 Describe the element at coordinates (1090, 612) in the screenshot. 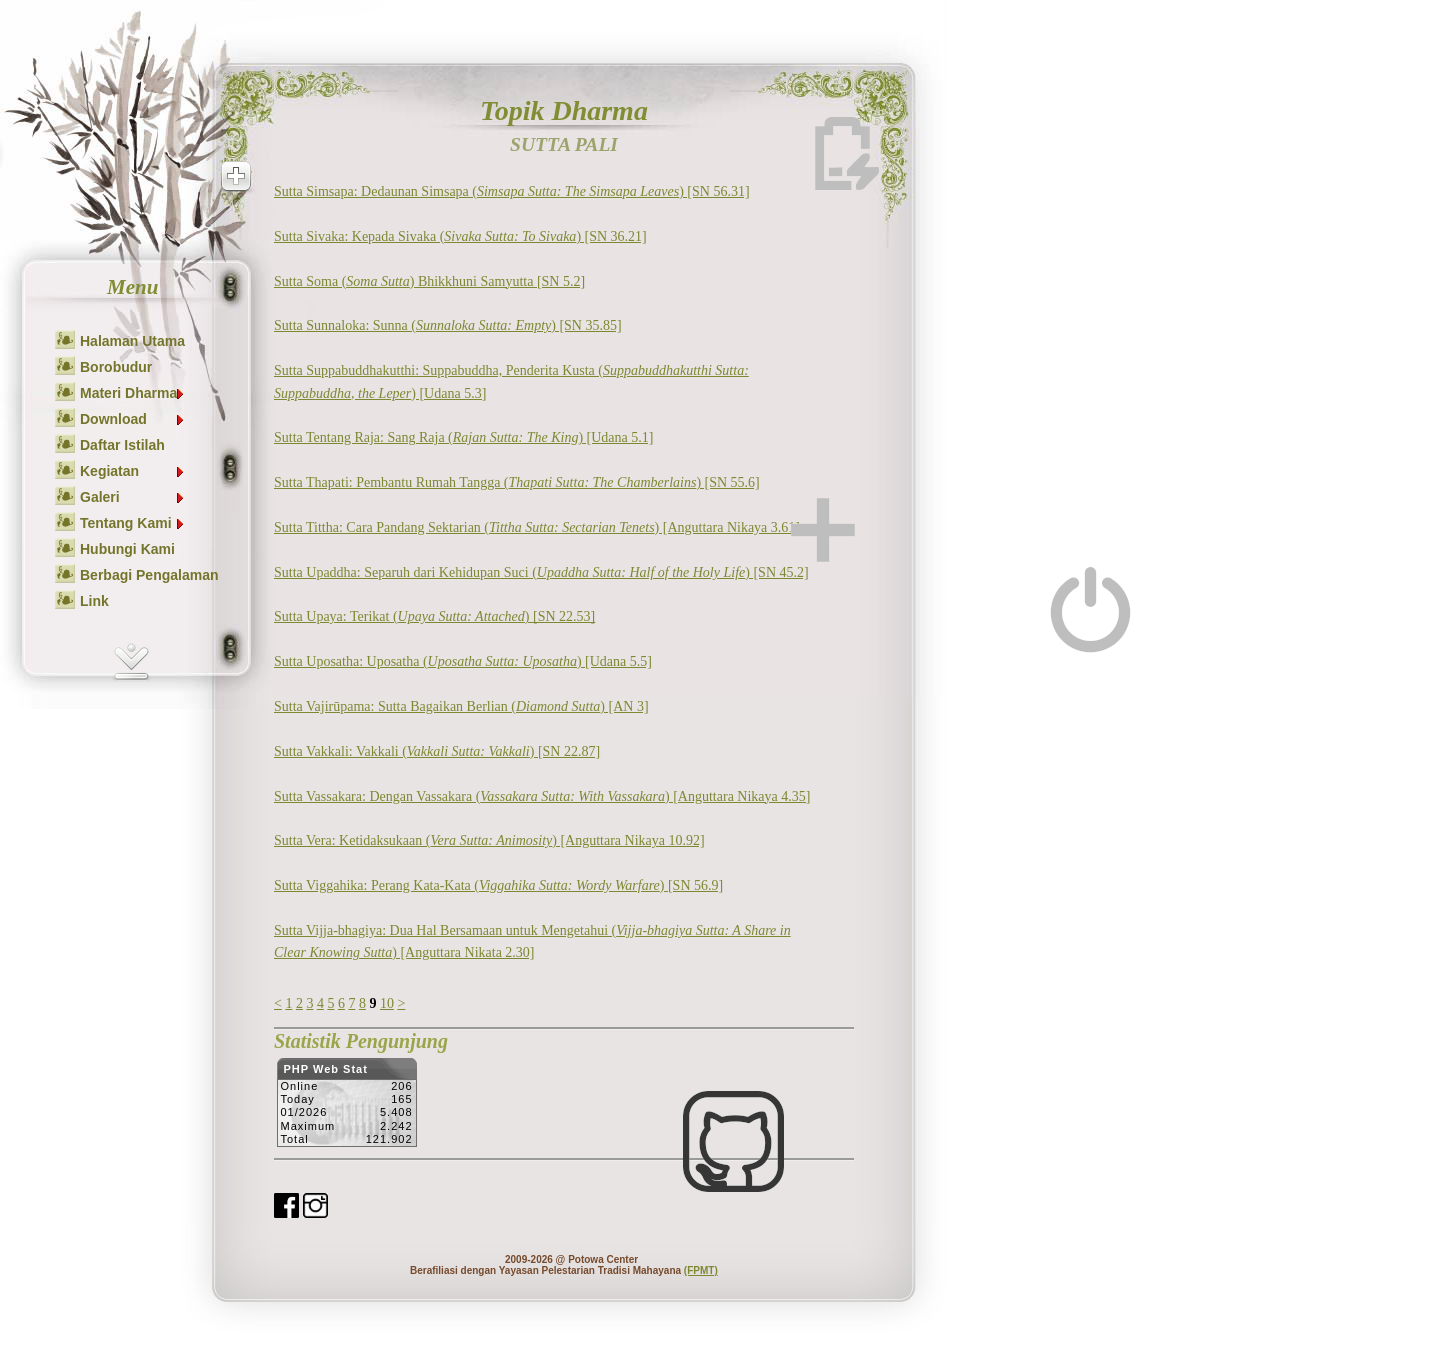

I see `shut down or power off the device` at that location.